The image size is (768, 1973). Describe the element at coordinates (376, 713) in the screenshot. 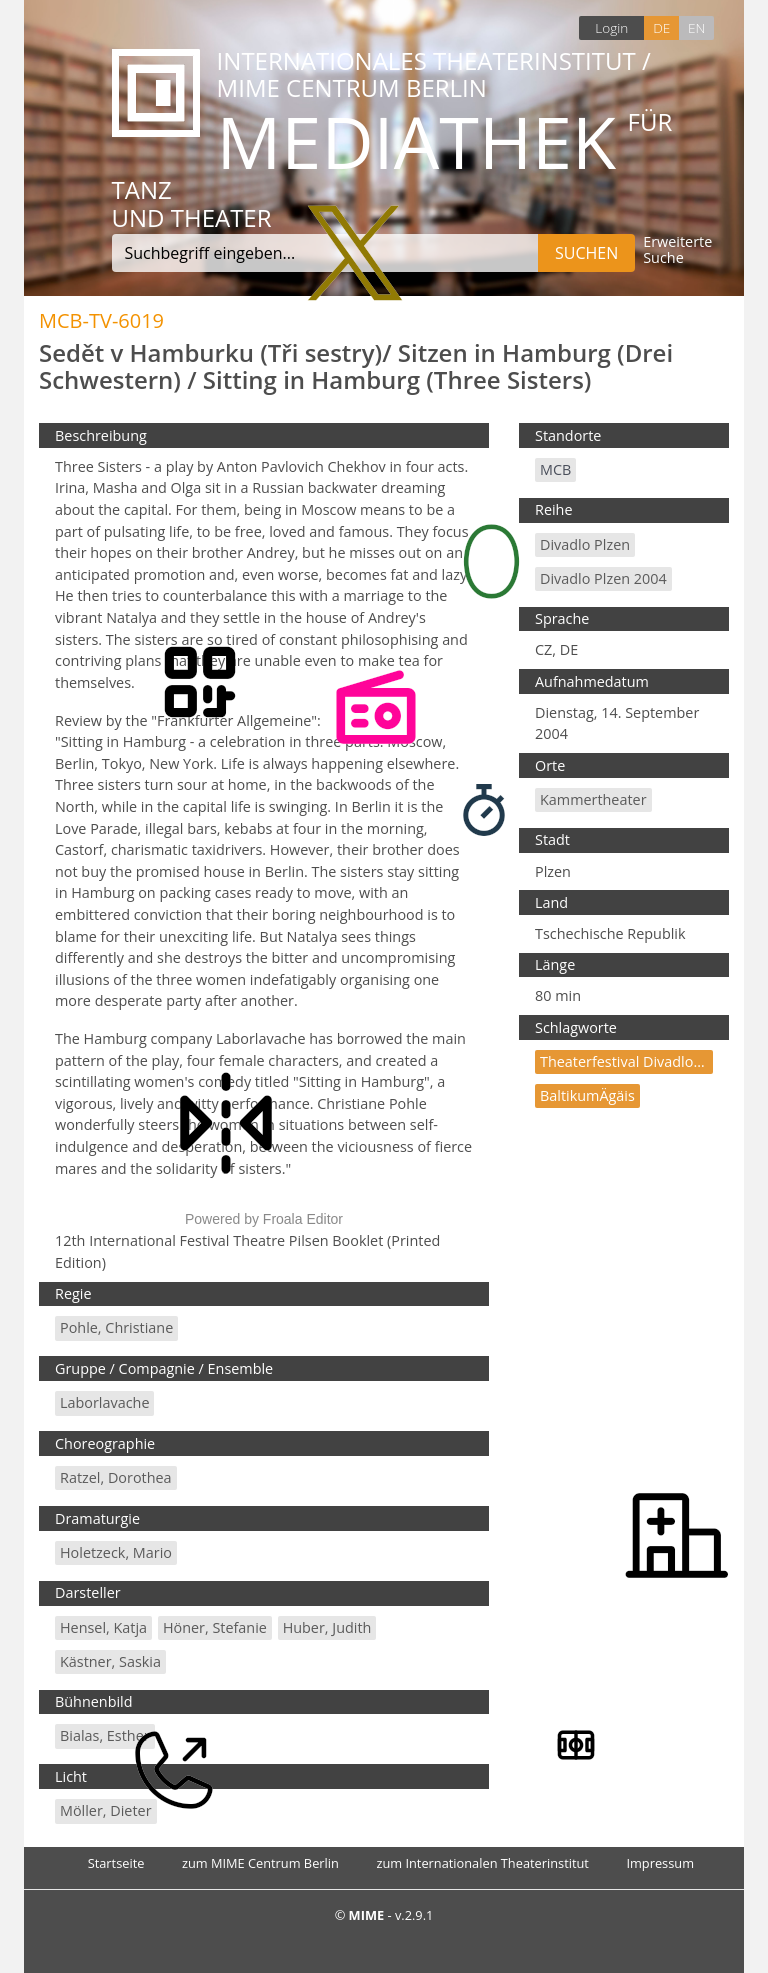

I see `open radio or audio streaming` at that location.